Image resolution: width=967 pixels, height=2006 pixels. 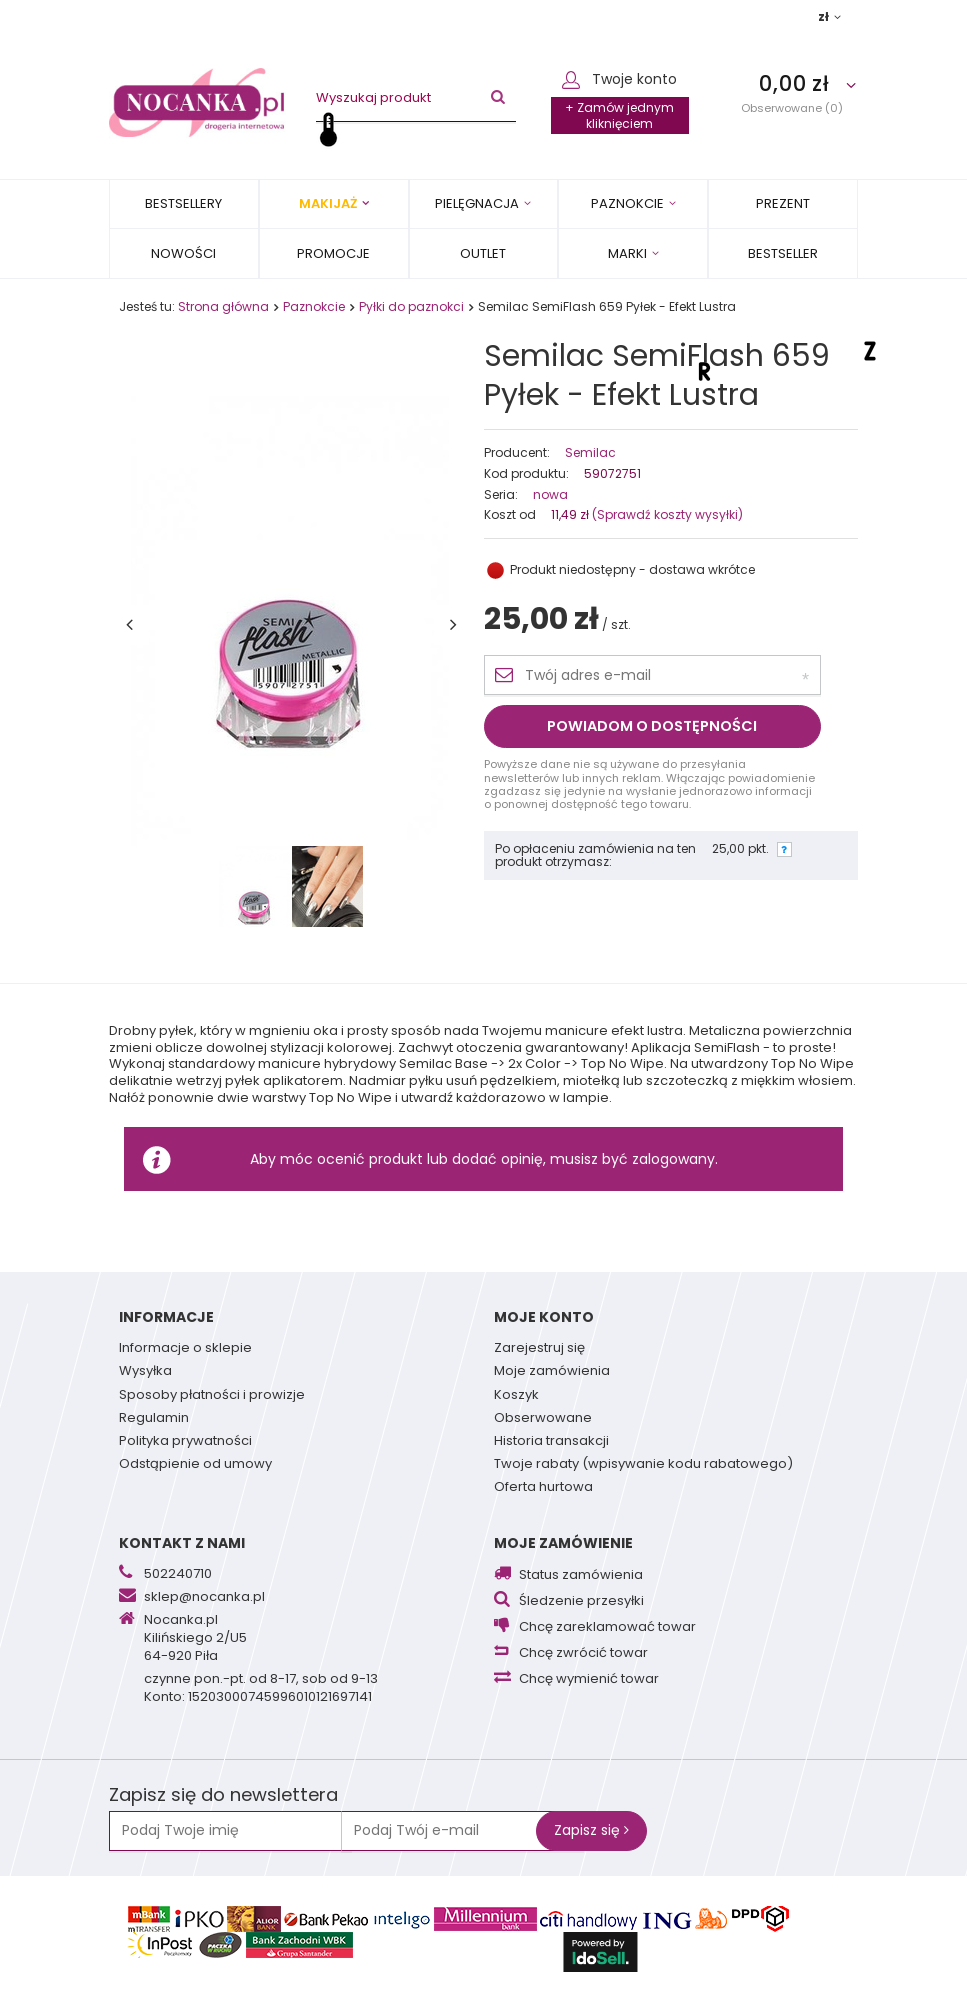 What do you see at coordinates (328, 129) in the screenshot?
I see `adjust temperature settings` at bounding box center [328, 129].